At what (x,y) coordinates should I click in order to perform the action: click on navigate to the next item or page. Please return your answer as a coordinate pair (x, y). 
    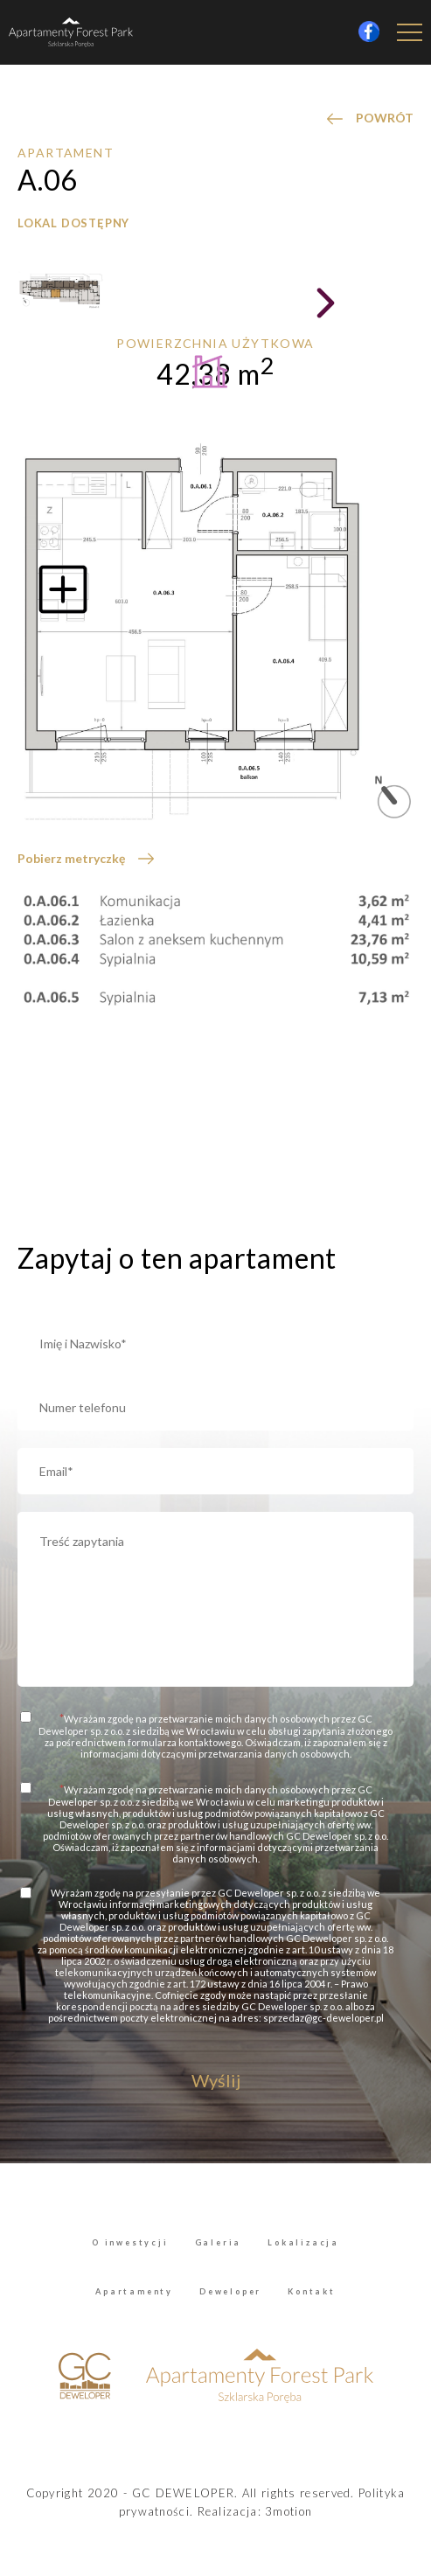
    Looking at the image, I should click on (323, 303).